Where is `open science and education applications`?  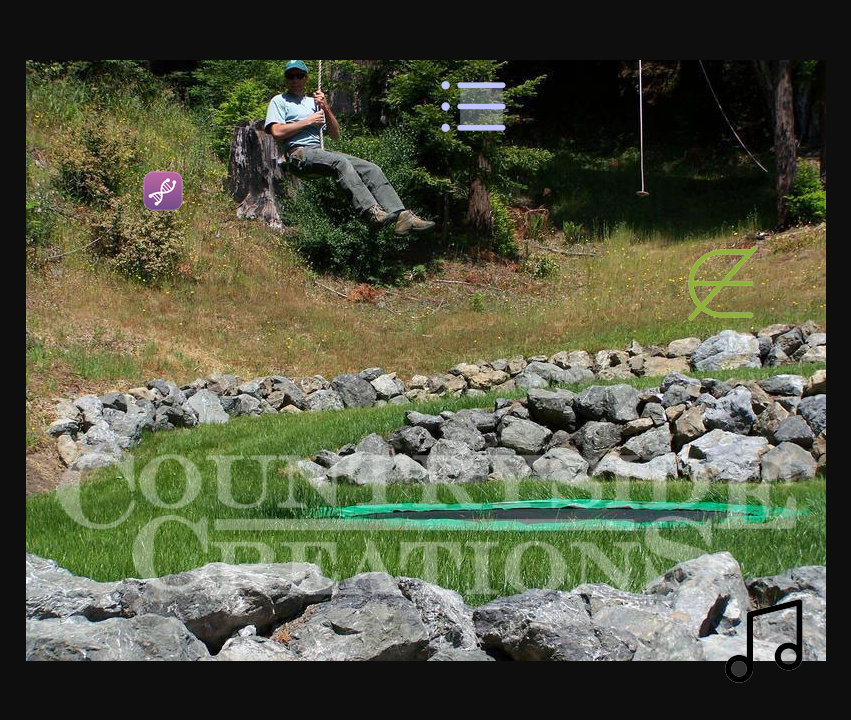
open science and education applications is located at coordinates (163, 191).